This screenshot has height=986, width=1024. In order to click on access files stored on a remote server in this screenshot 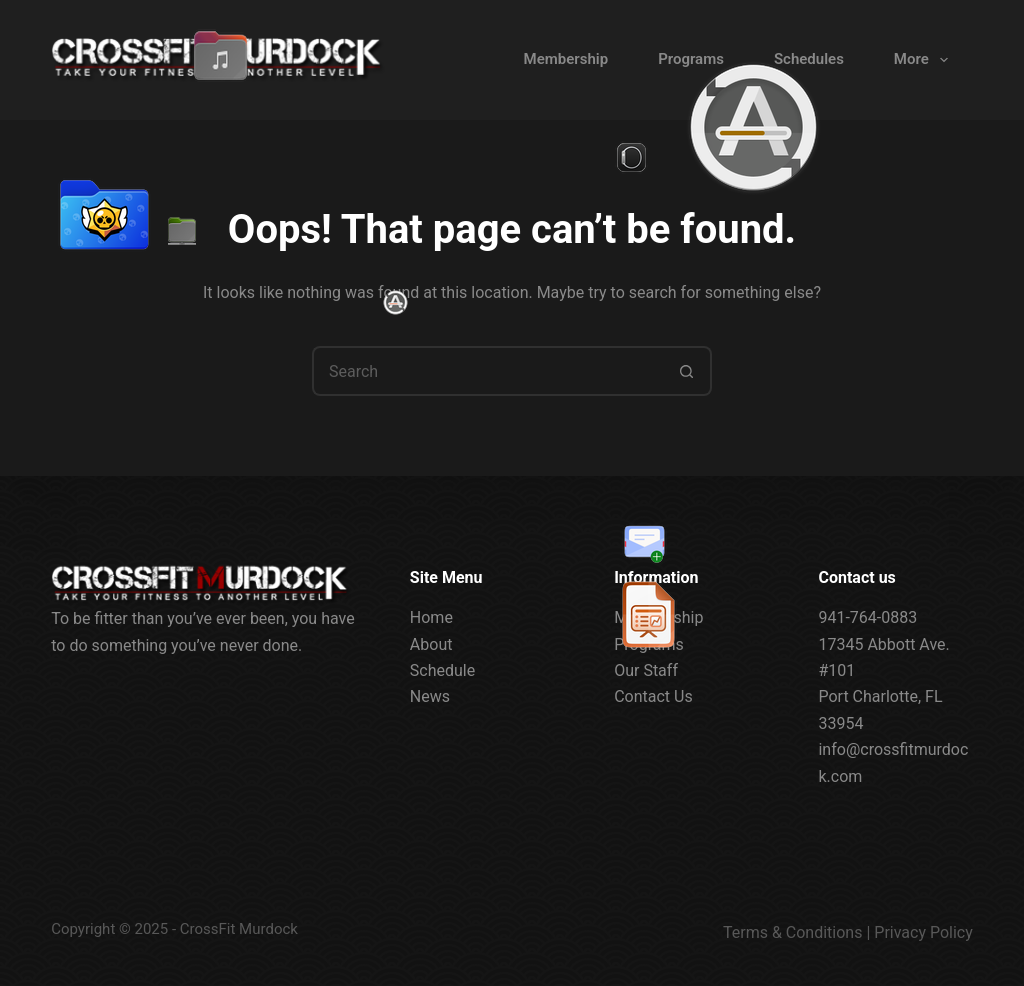, I will do `click(182, 231)`.